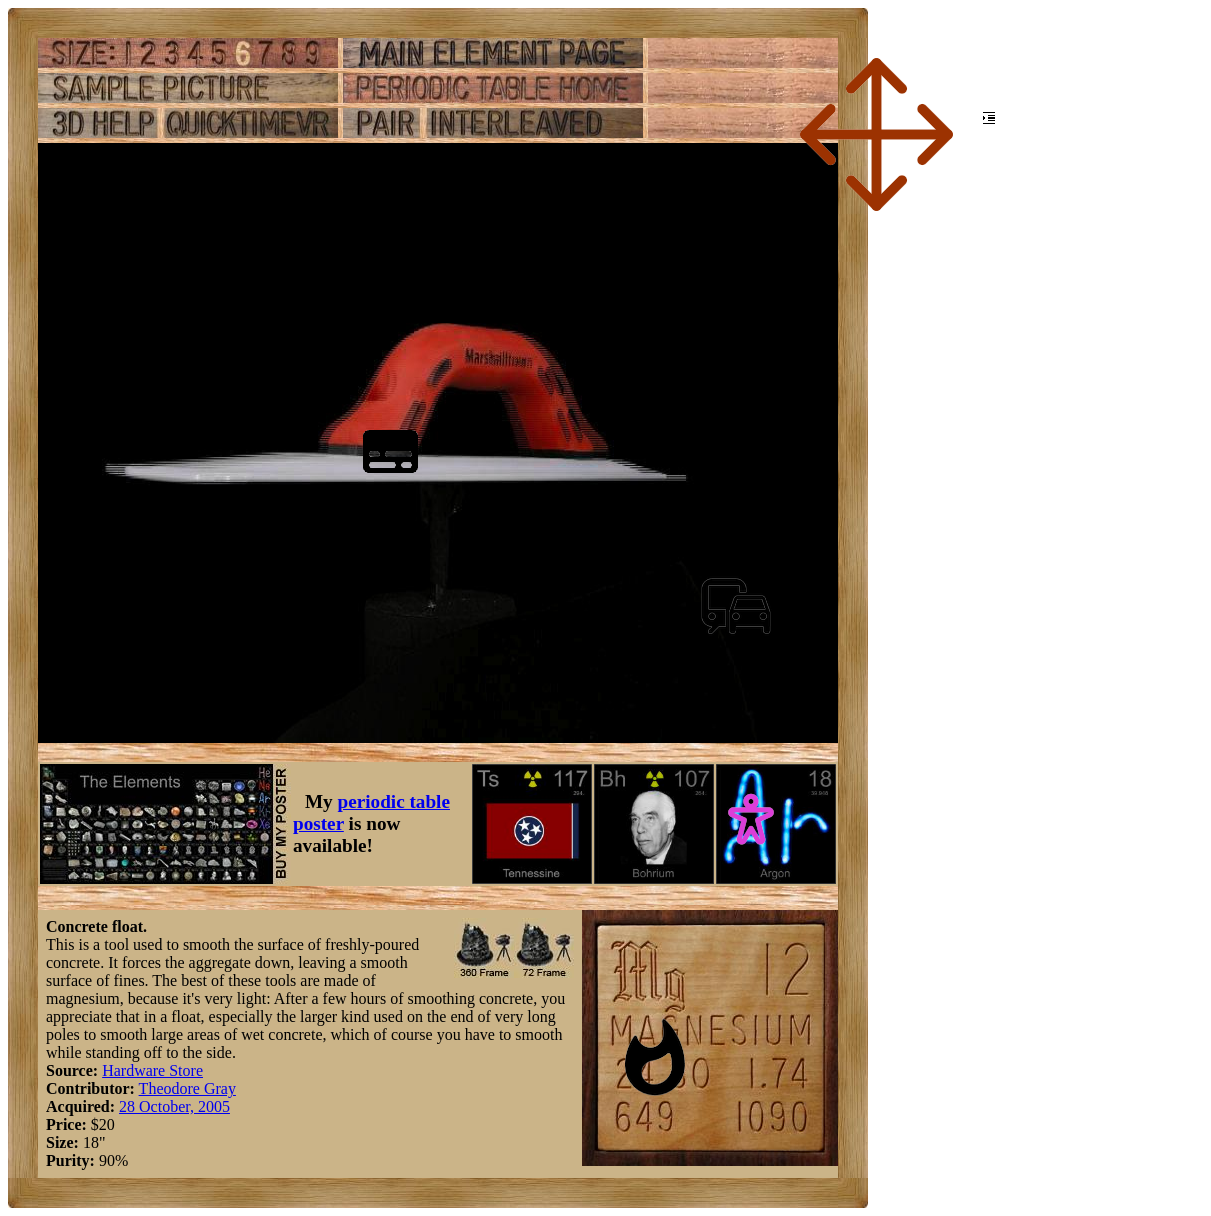 This screenshot has width=1211, height=1216. Describe the element at coordinates (390, 451) in the screenshot. I see `enable subtitles or closed captions` at that location.